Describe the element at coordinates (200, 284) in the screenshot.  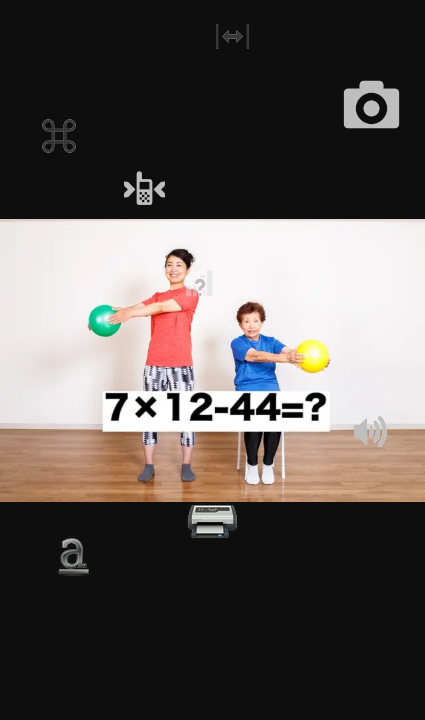
I see `no cellular network route available` at that location.